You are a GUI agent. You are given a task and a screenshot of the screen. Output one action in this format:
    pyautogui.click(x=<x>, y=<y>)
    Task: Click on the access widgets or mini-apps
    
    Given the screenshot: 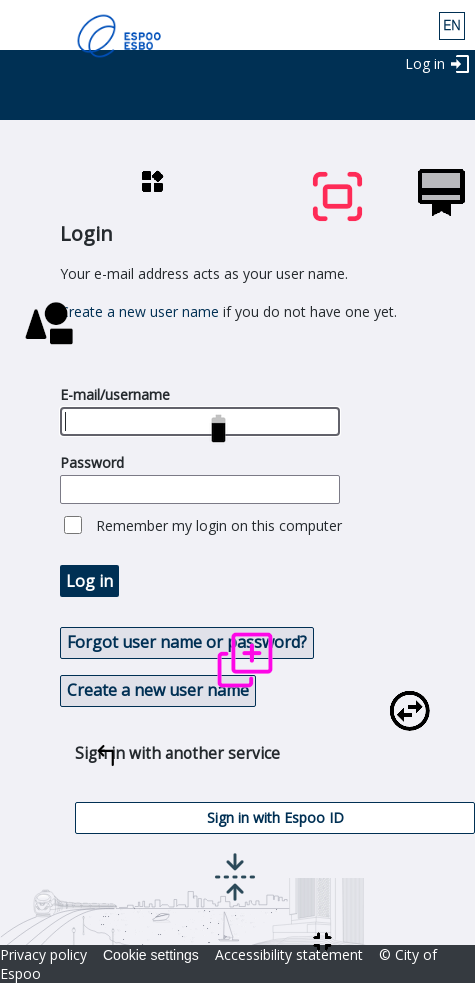 What is the action you would take?
    pyautogui.click(x=152, y=181)
    